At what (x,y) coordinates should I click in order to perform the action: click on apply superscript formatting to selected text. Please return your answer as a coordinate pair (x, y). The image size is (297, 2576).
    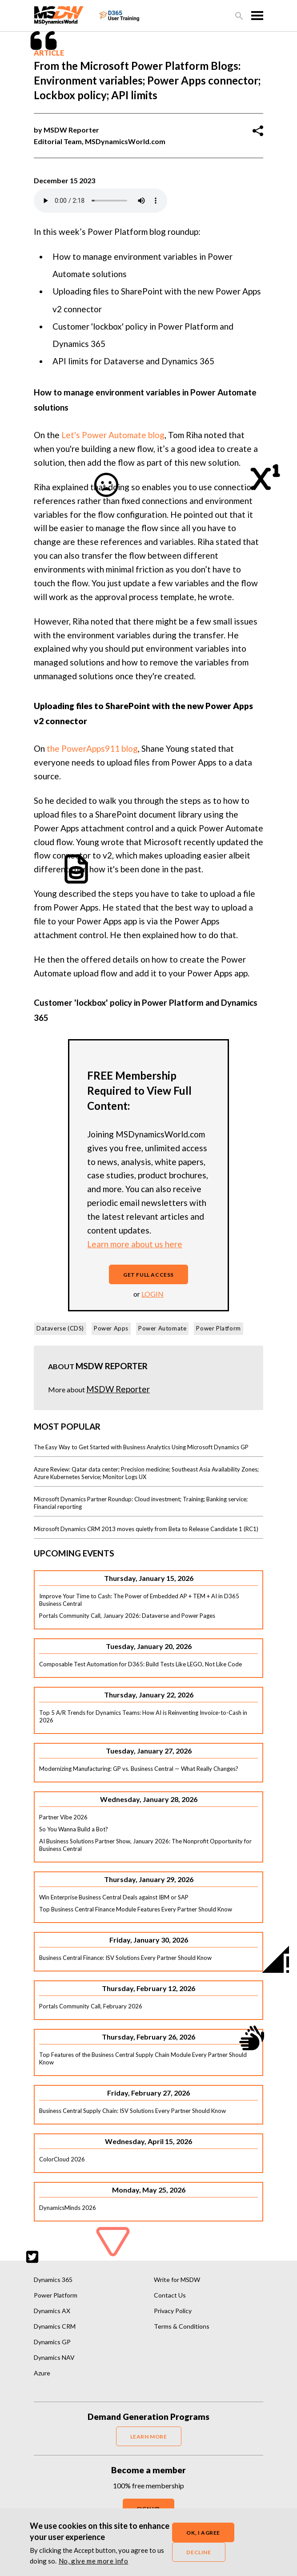
    Looking at the image, I should click on (263, 479).